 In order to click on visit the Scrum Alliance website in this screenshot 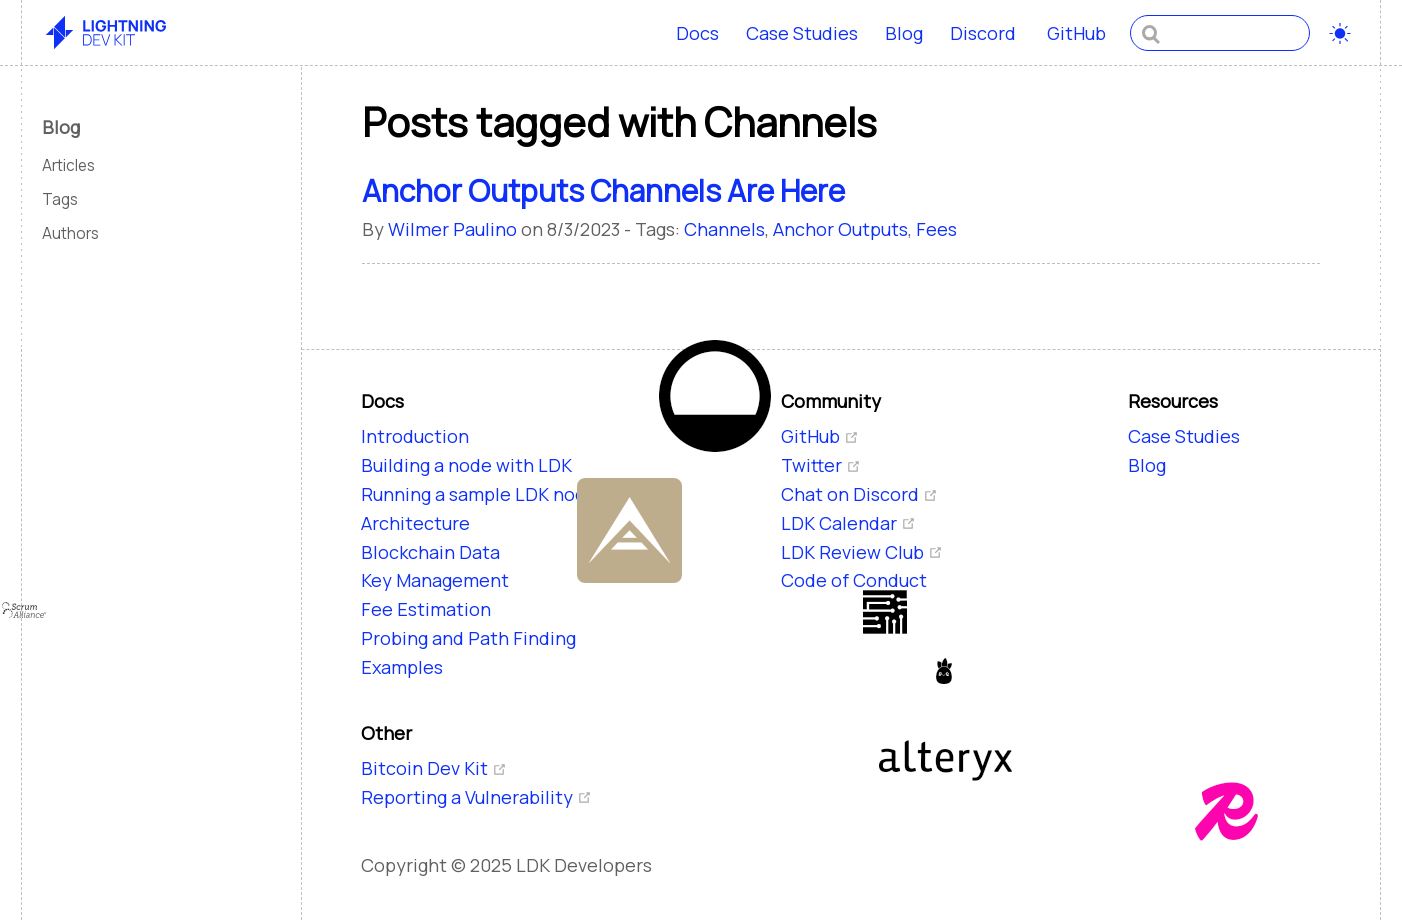, I will do `click(24, 610)`.